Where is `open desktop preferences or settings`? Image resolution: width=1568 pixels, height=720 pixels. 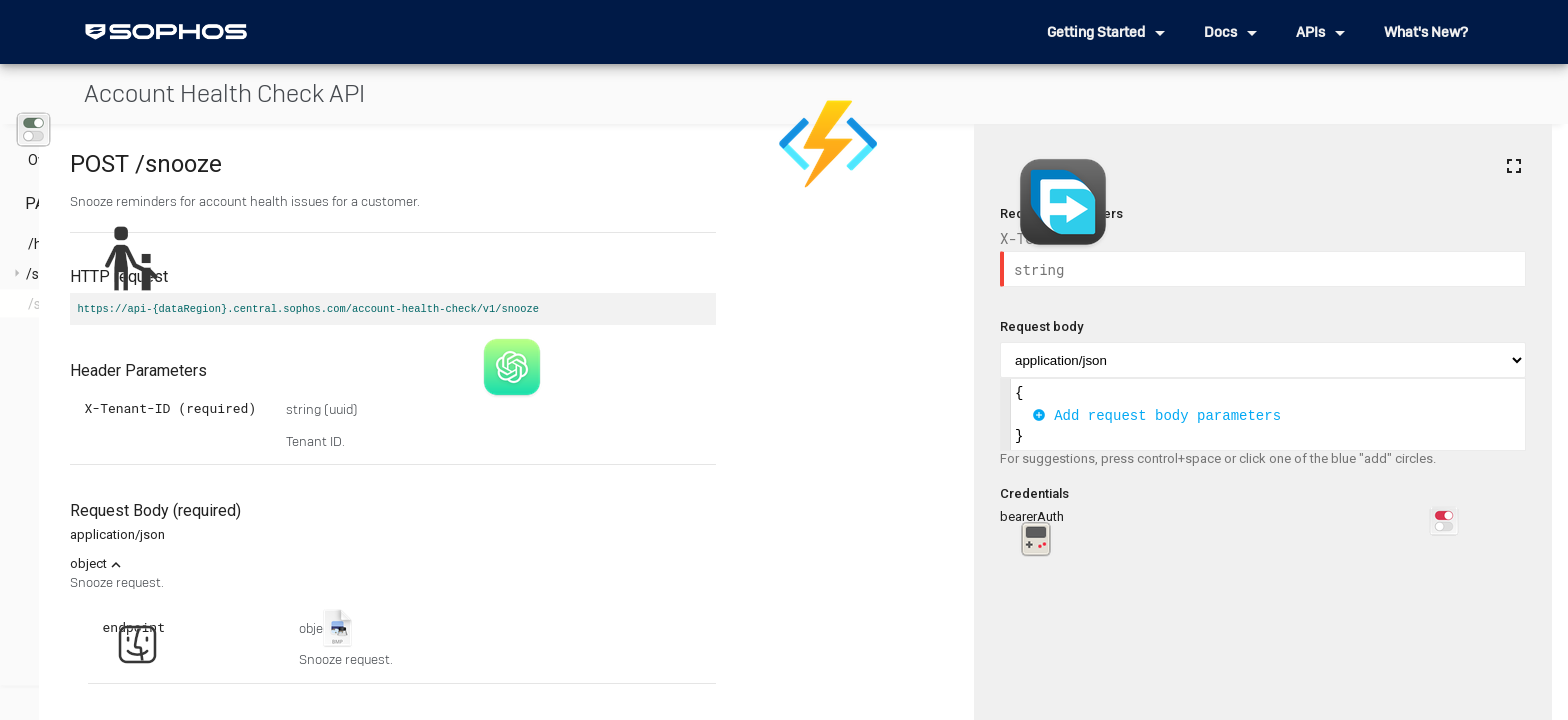 open desktop preferences or settings is located at coordinates (1444, 521).